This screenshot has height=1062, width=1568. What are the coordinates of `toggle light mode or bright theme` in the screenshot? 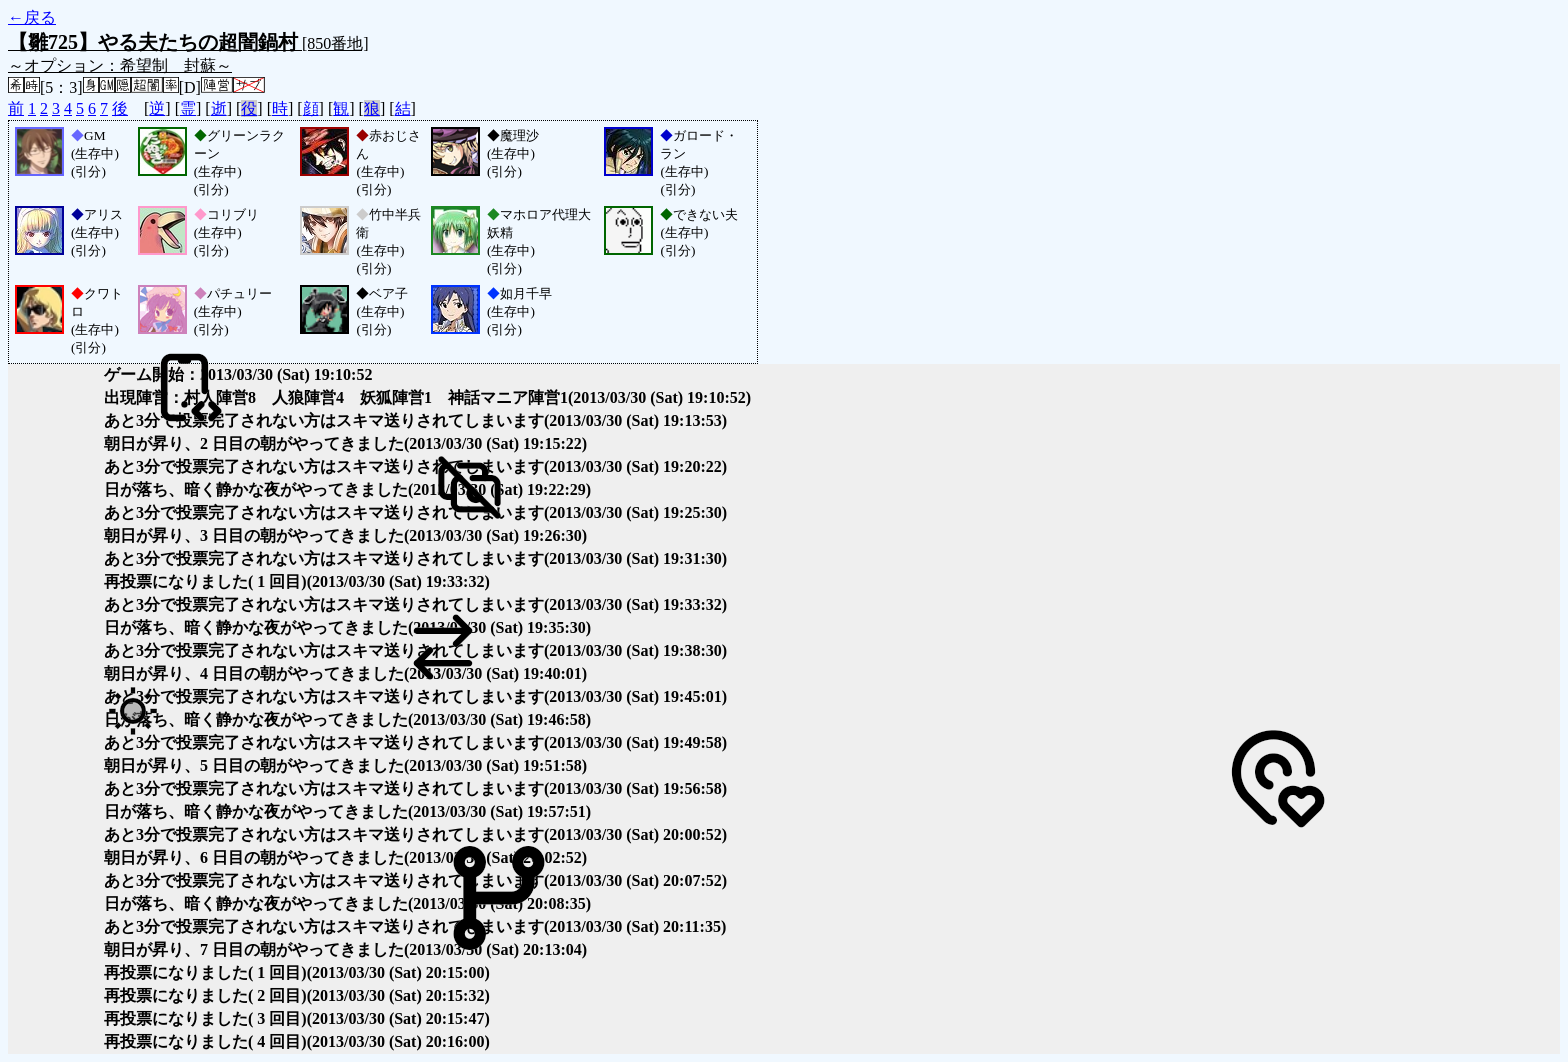 It's located at (133, 712).